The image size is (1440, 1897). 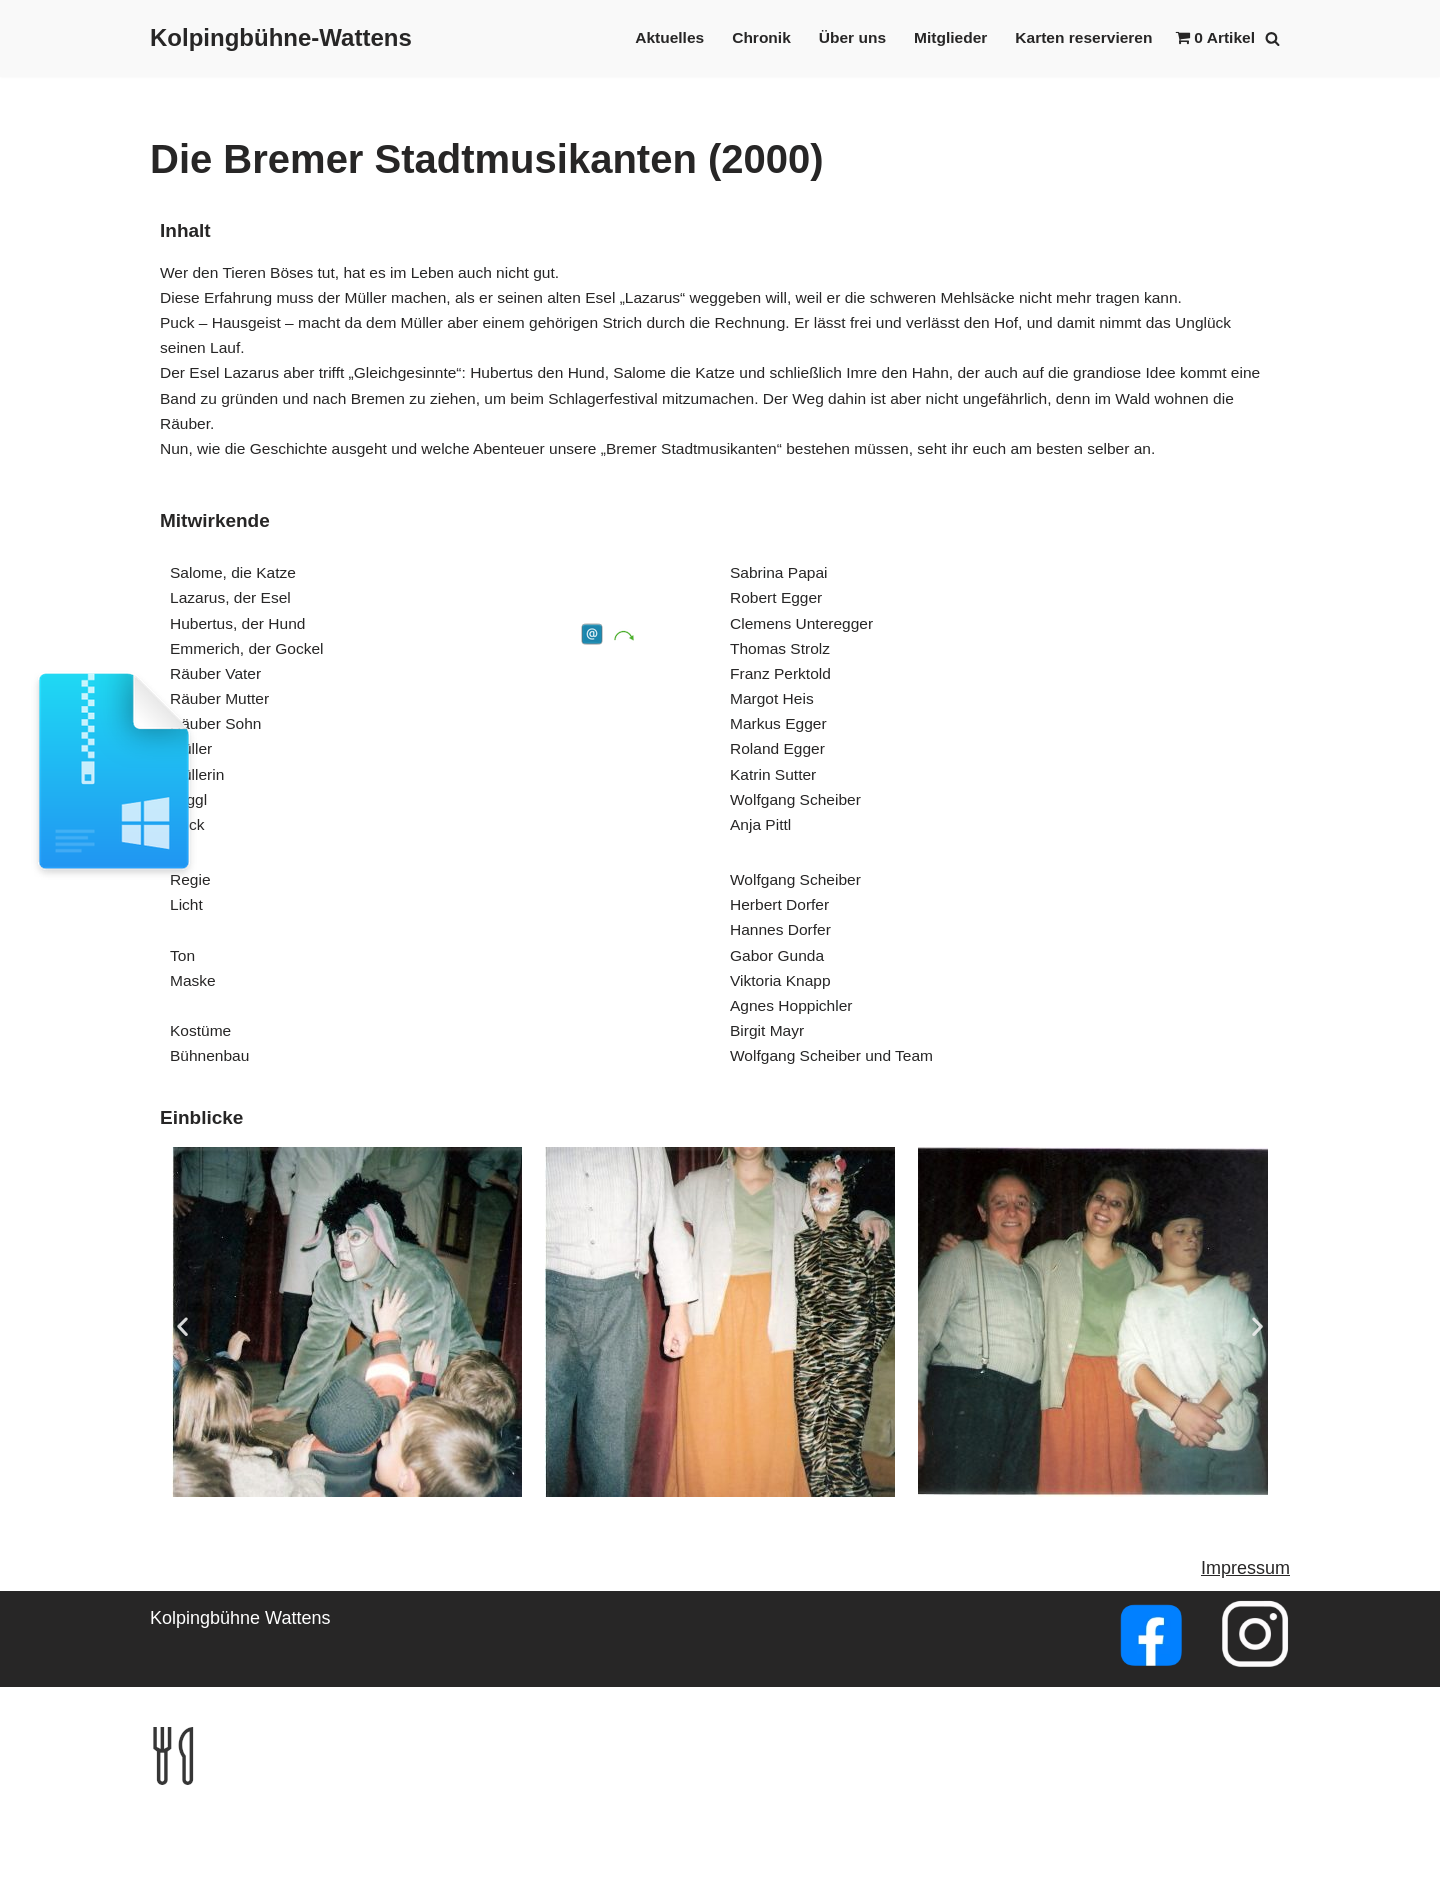 I want to click on a compressed windows executable file, so click(x=114, y=775).